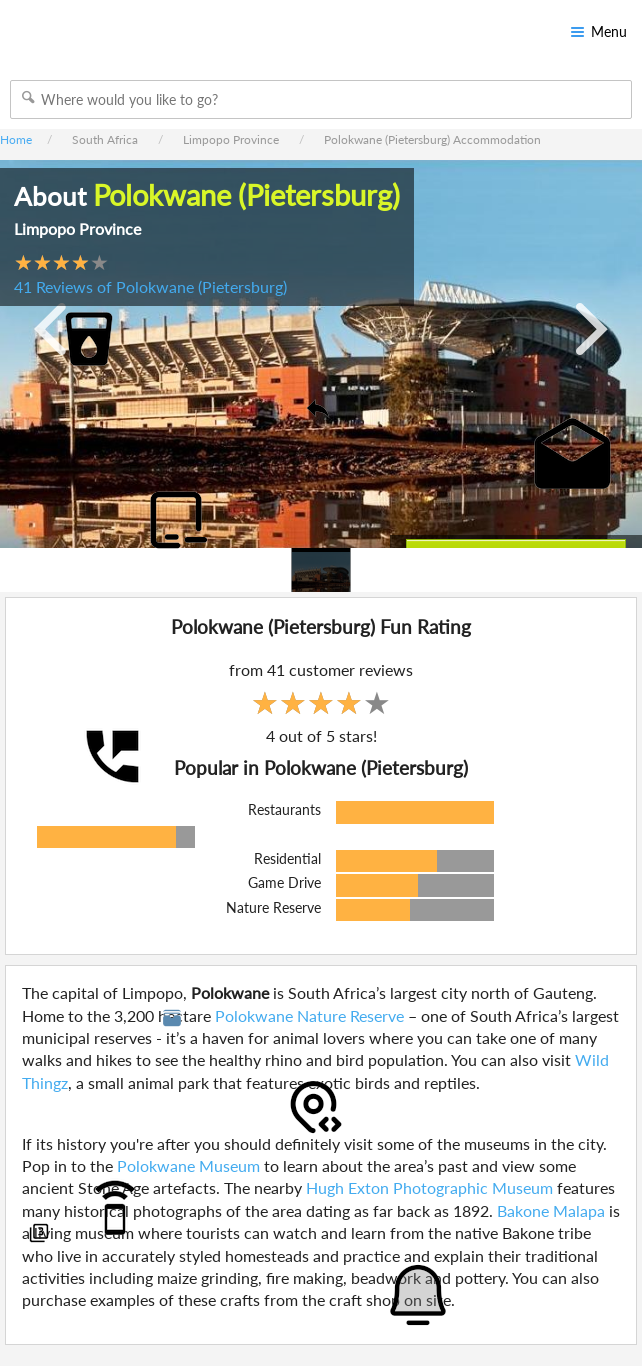 Image resolution: width=642 pixels, height=1366 pixels. I want to click on remove an iPad from connected devices, so click(176, 520).